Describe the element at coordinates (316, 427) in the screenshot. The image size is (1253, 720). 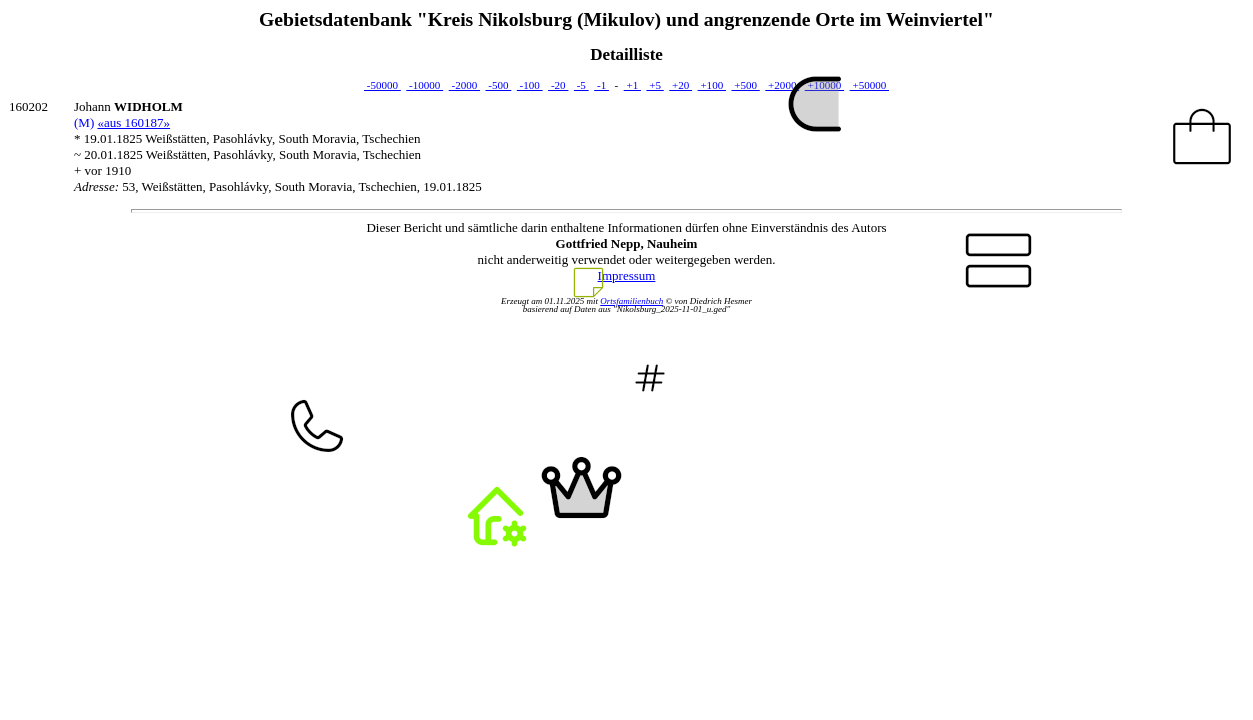
I see `make a phone call` at that location.